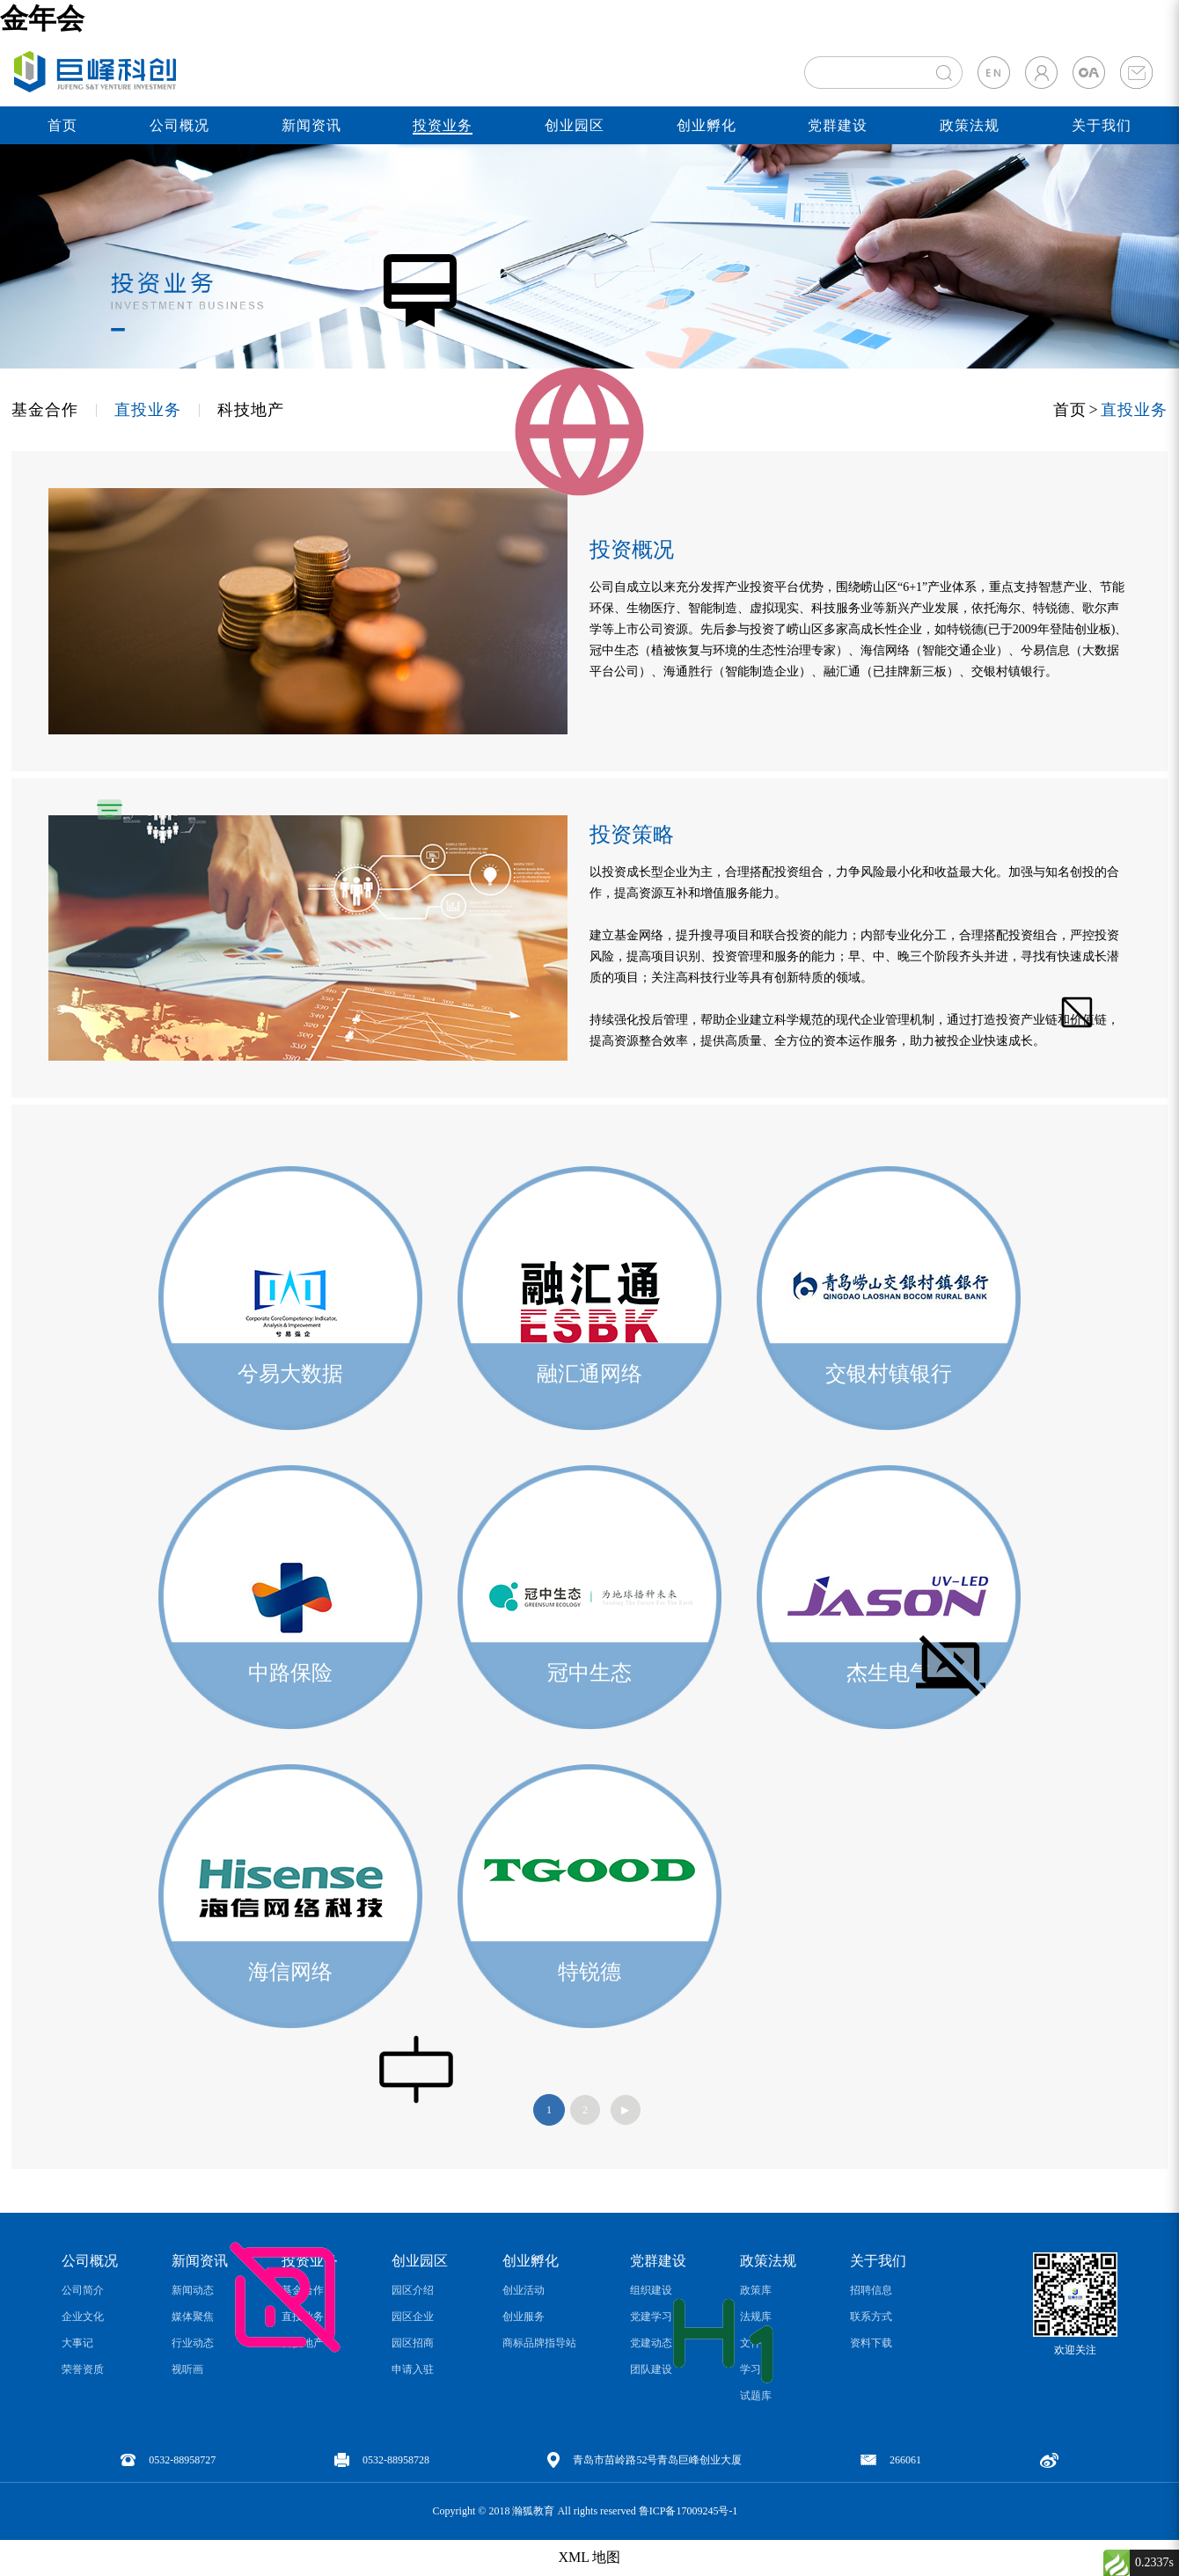 This screenshot has width=1179, height=2576. Describe the element at coordinates (579, 431) in the screenshot. I see `access website or browse the internet` at that location.